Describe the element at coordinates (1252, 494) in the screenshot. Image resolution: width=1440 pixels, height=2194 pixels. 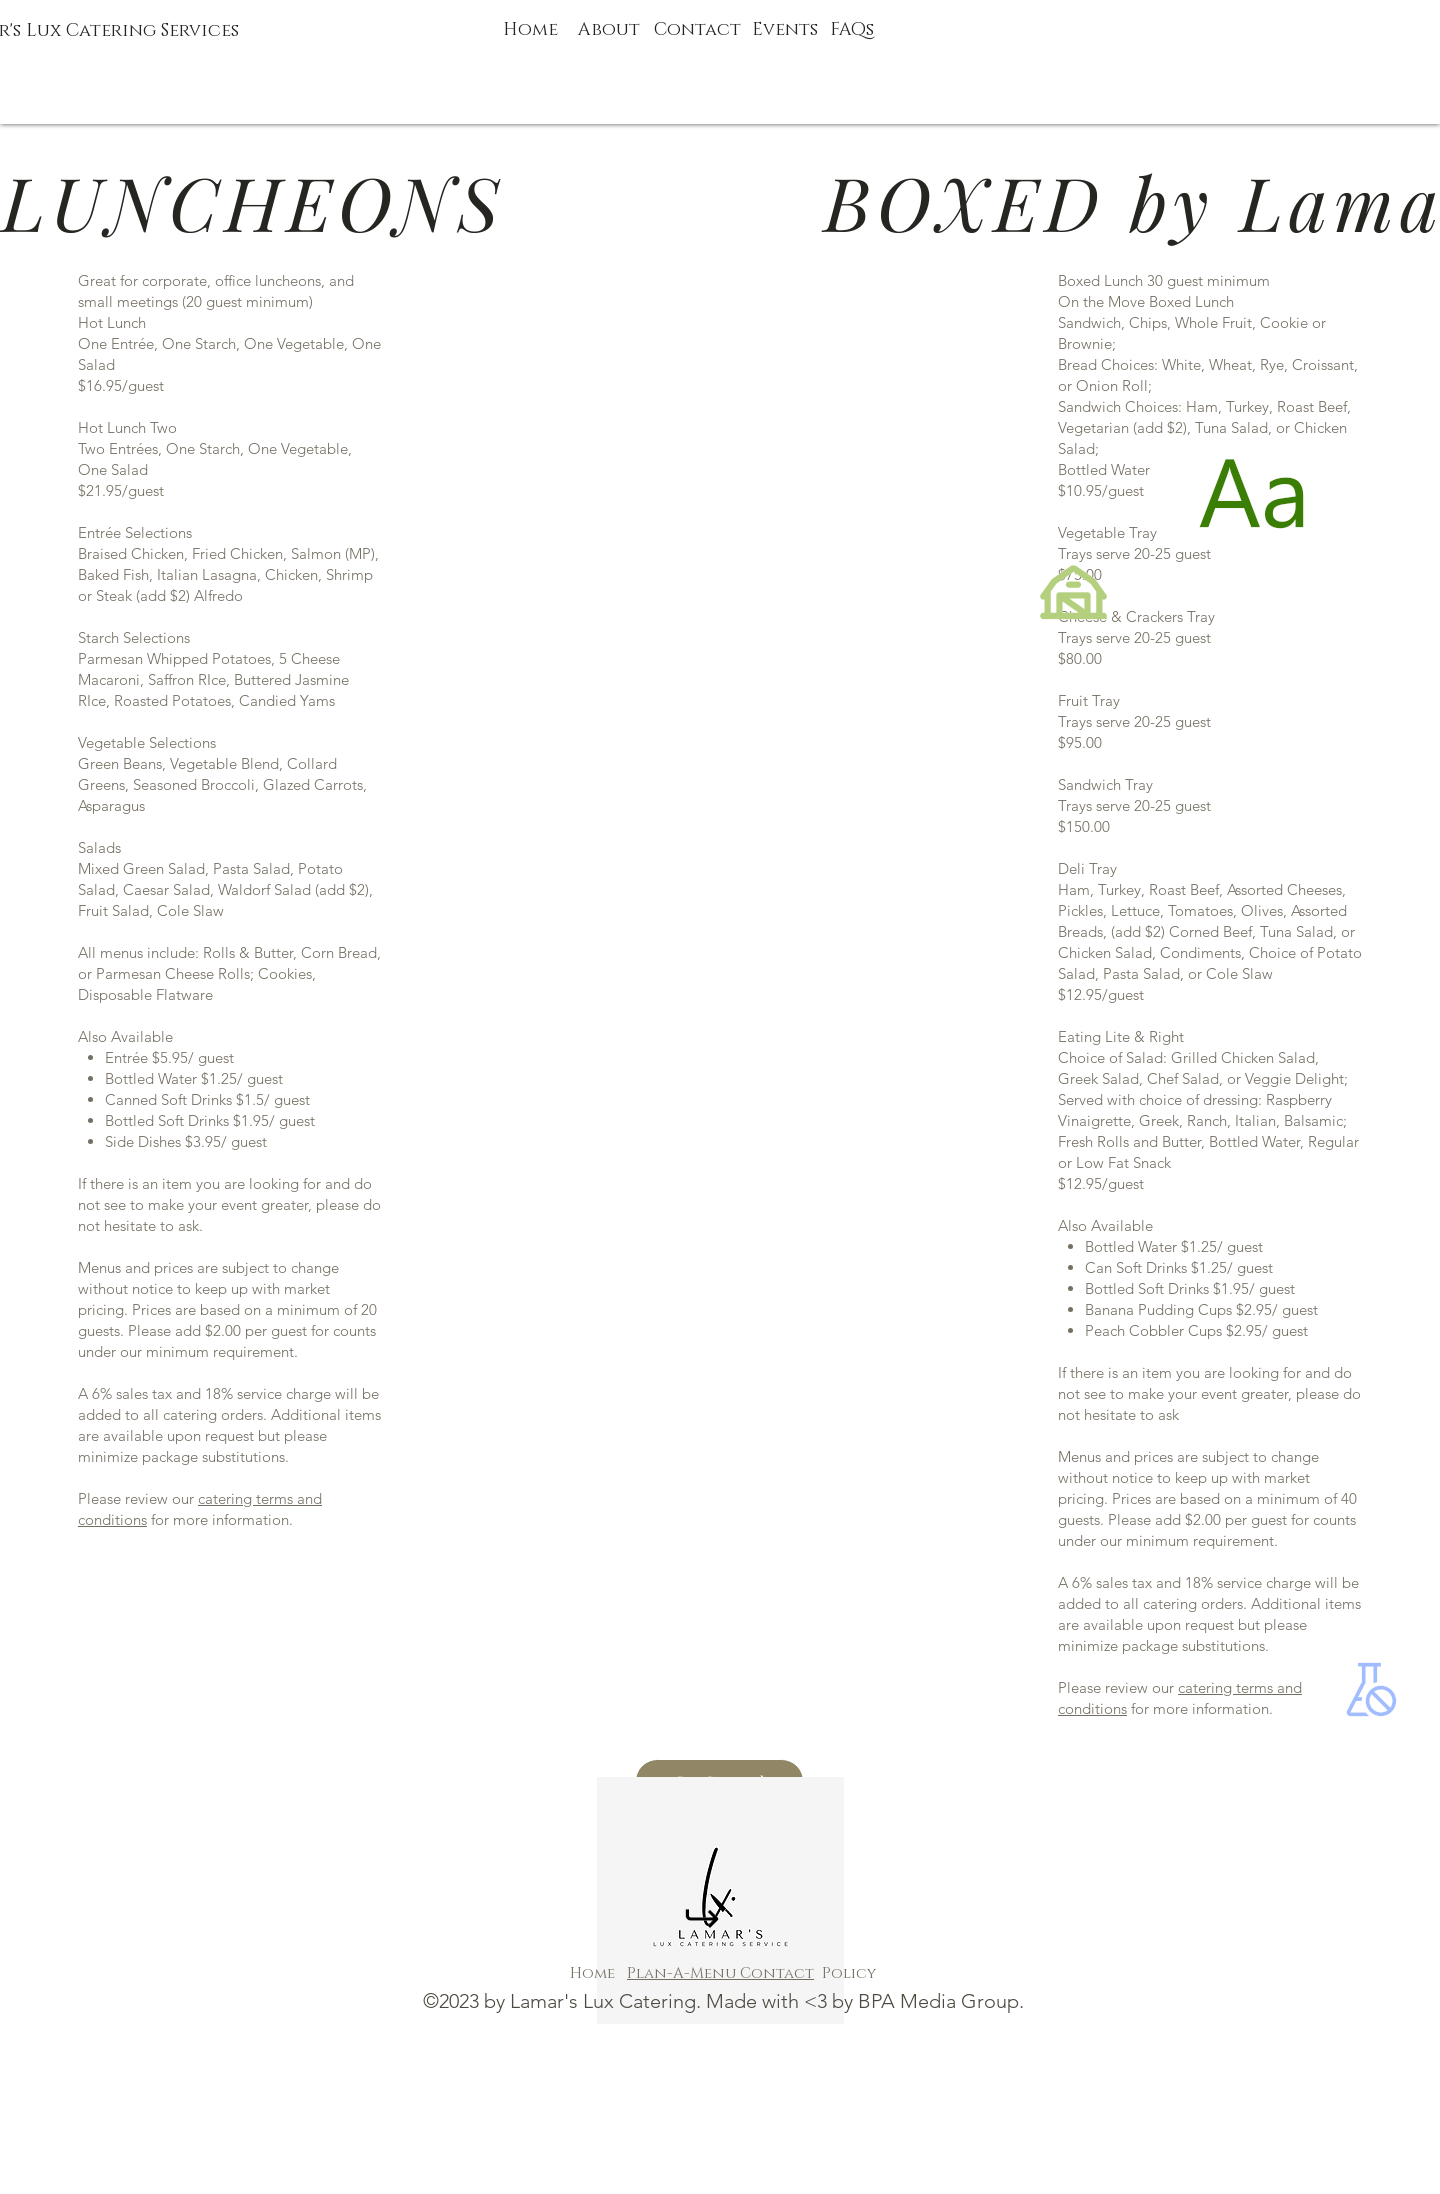
I see `toggle case-sensitive search` at that location.